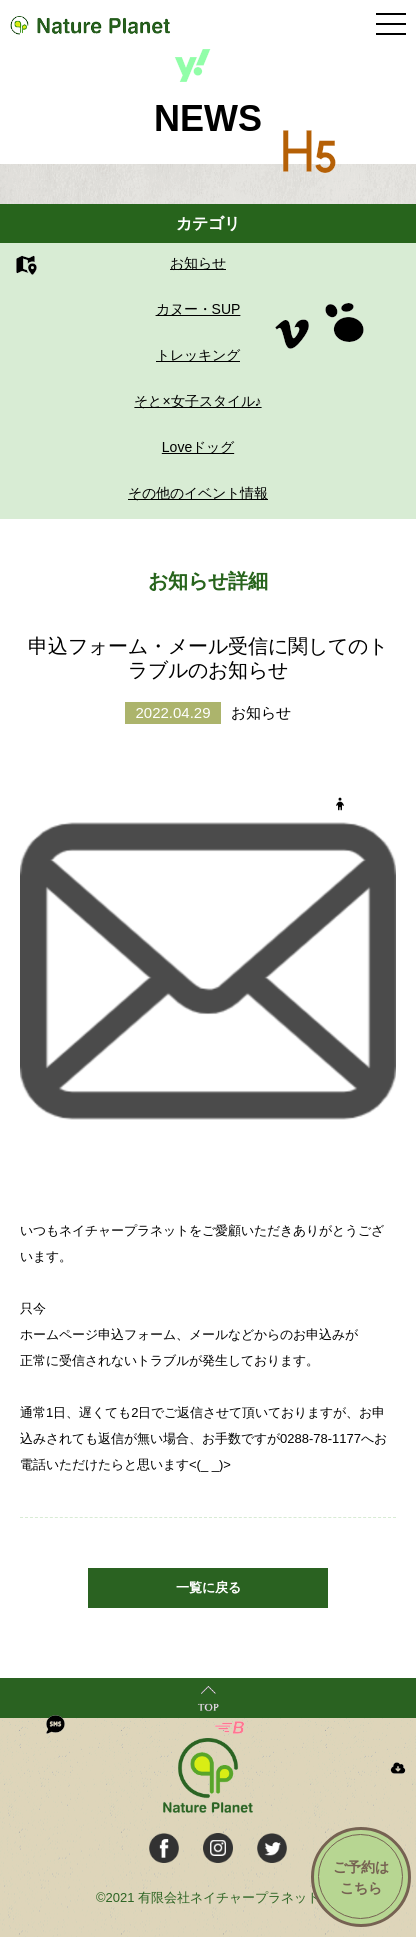  Describe the element at coordinates (398, 1768) in the screenshot. I see `download from cloud storage` at that location.